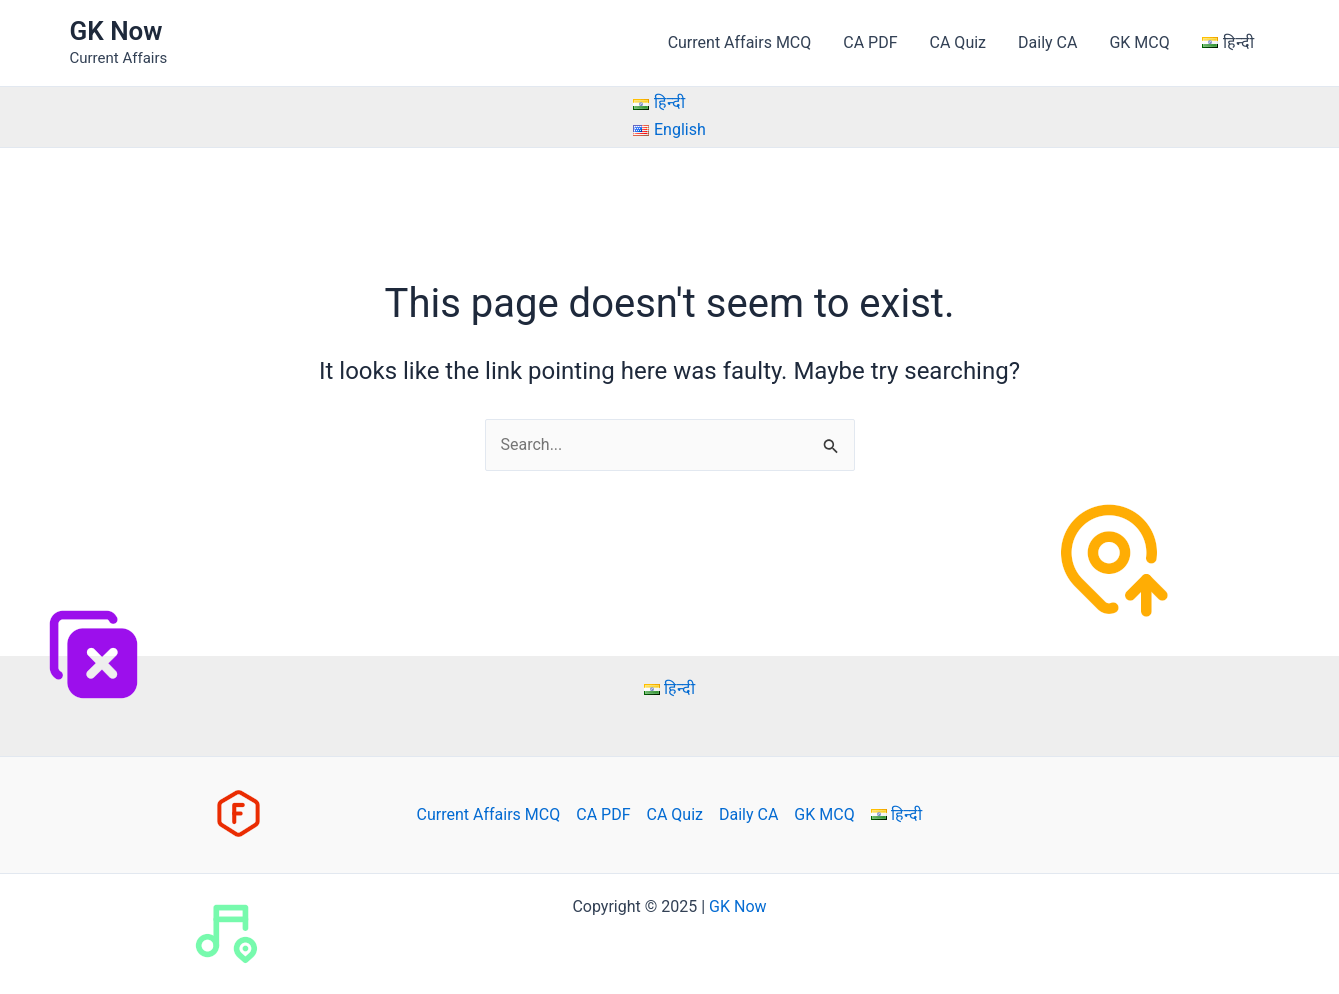  What do you see at coordinates (238, 813) in the screenshot?
I see `indicates a feature or function category` at bounding box center [238, 813].